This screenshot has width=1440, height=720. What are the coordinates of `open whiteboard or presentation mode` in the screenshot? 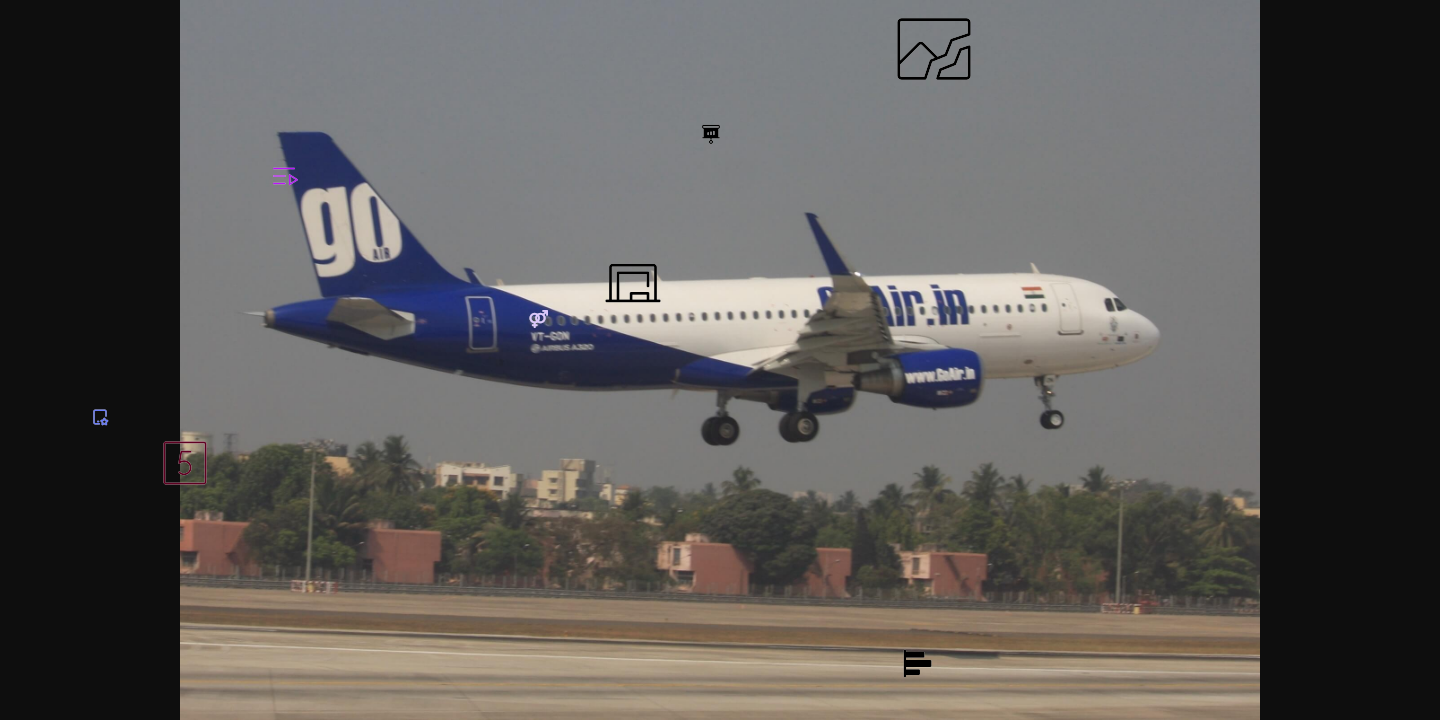 It's located at (633, 284).